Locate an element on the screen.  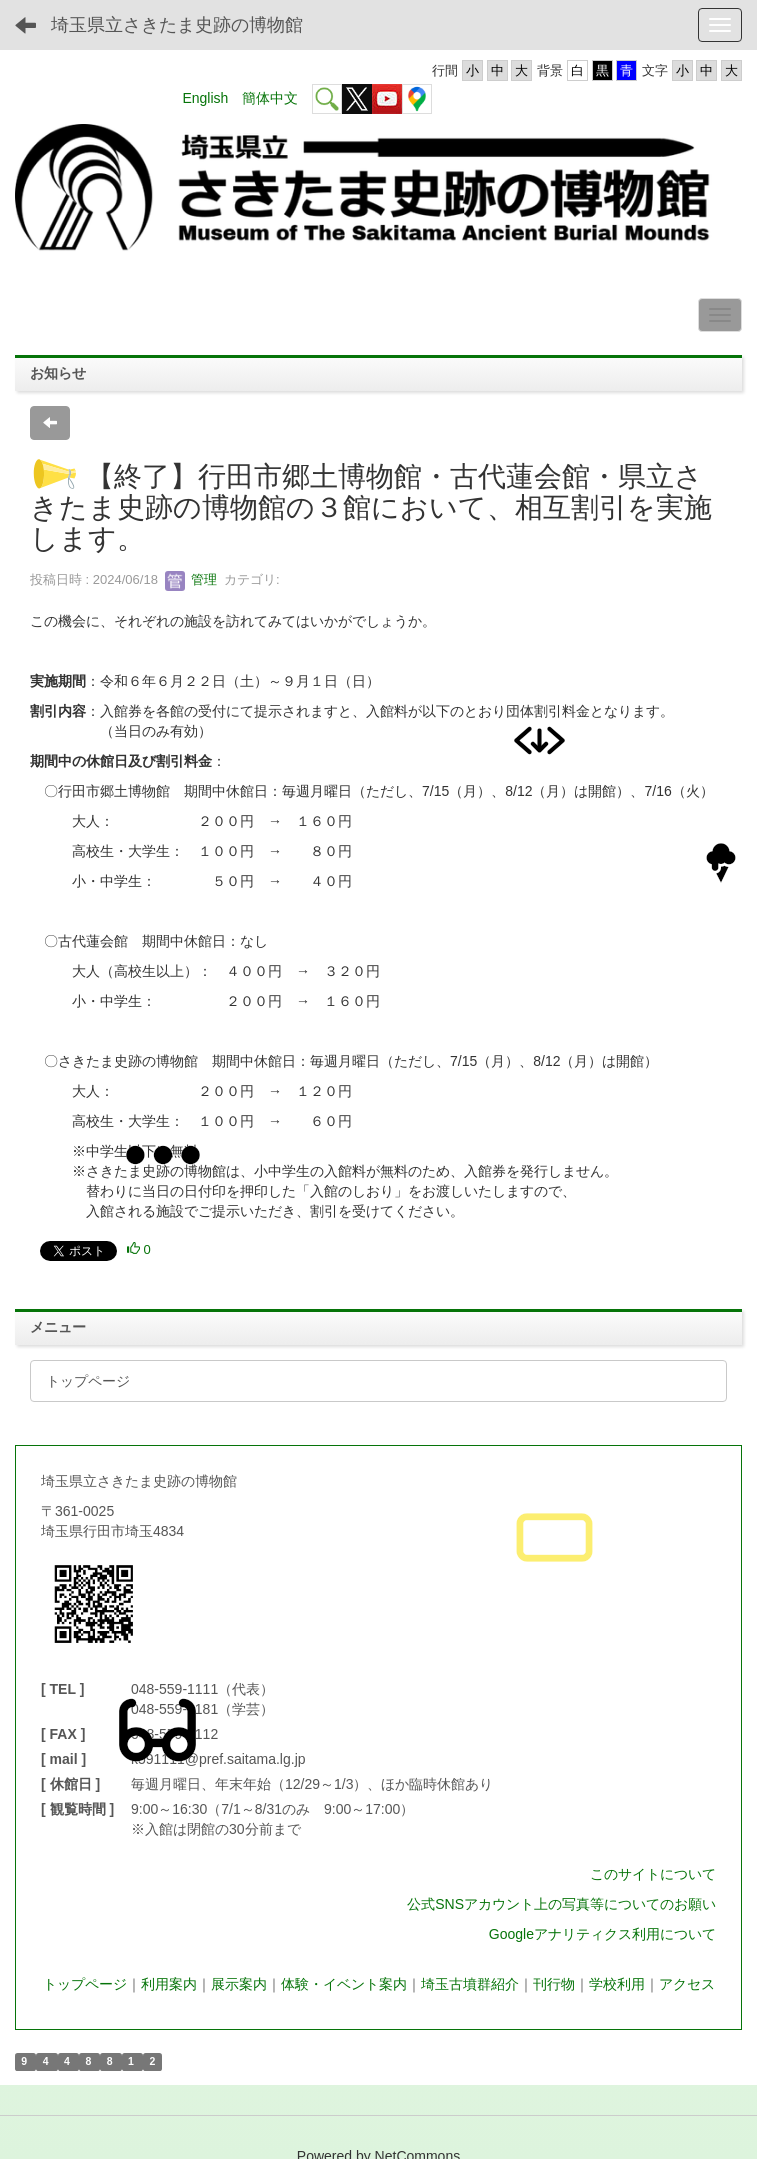
access more options or actions is located at coordinates (163, 1155).